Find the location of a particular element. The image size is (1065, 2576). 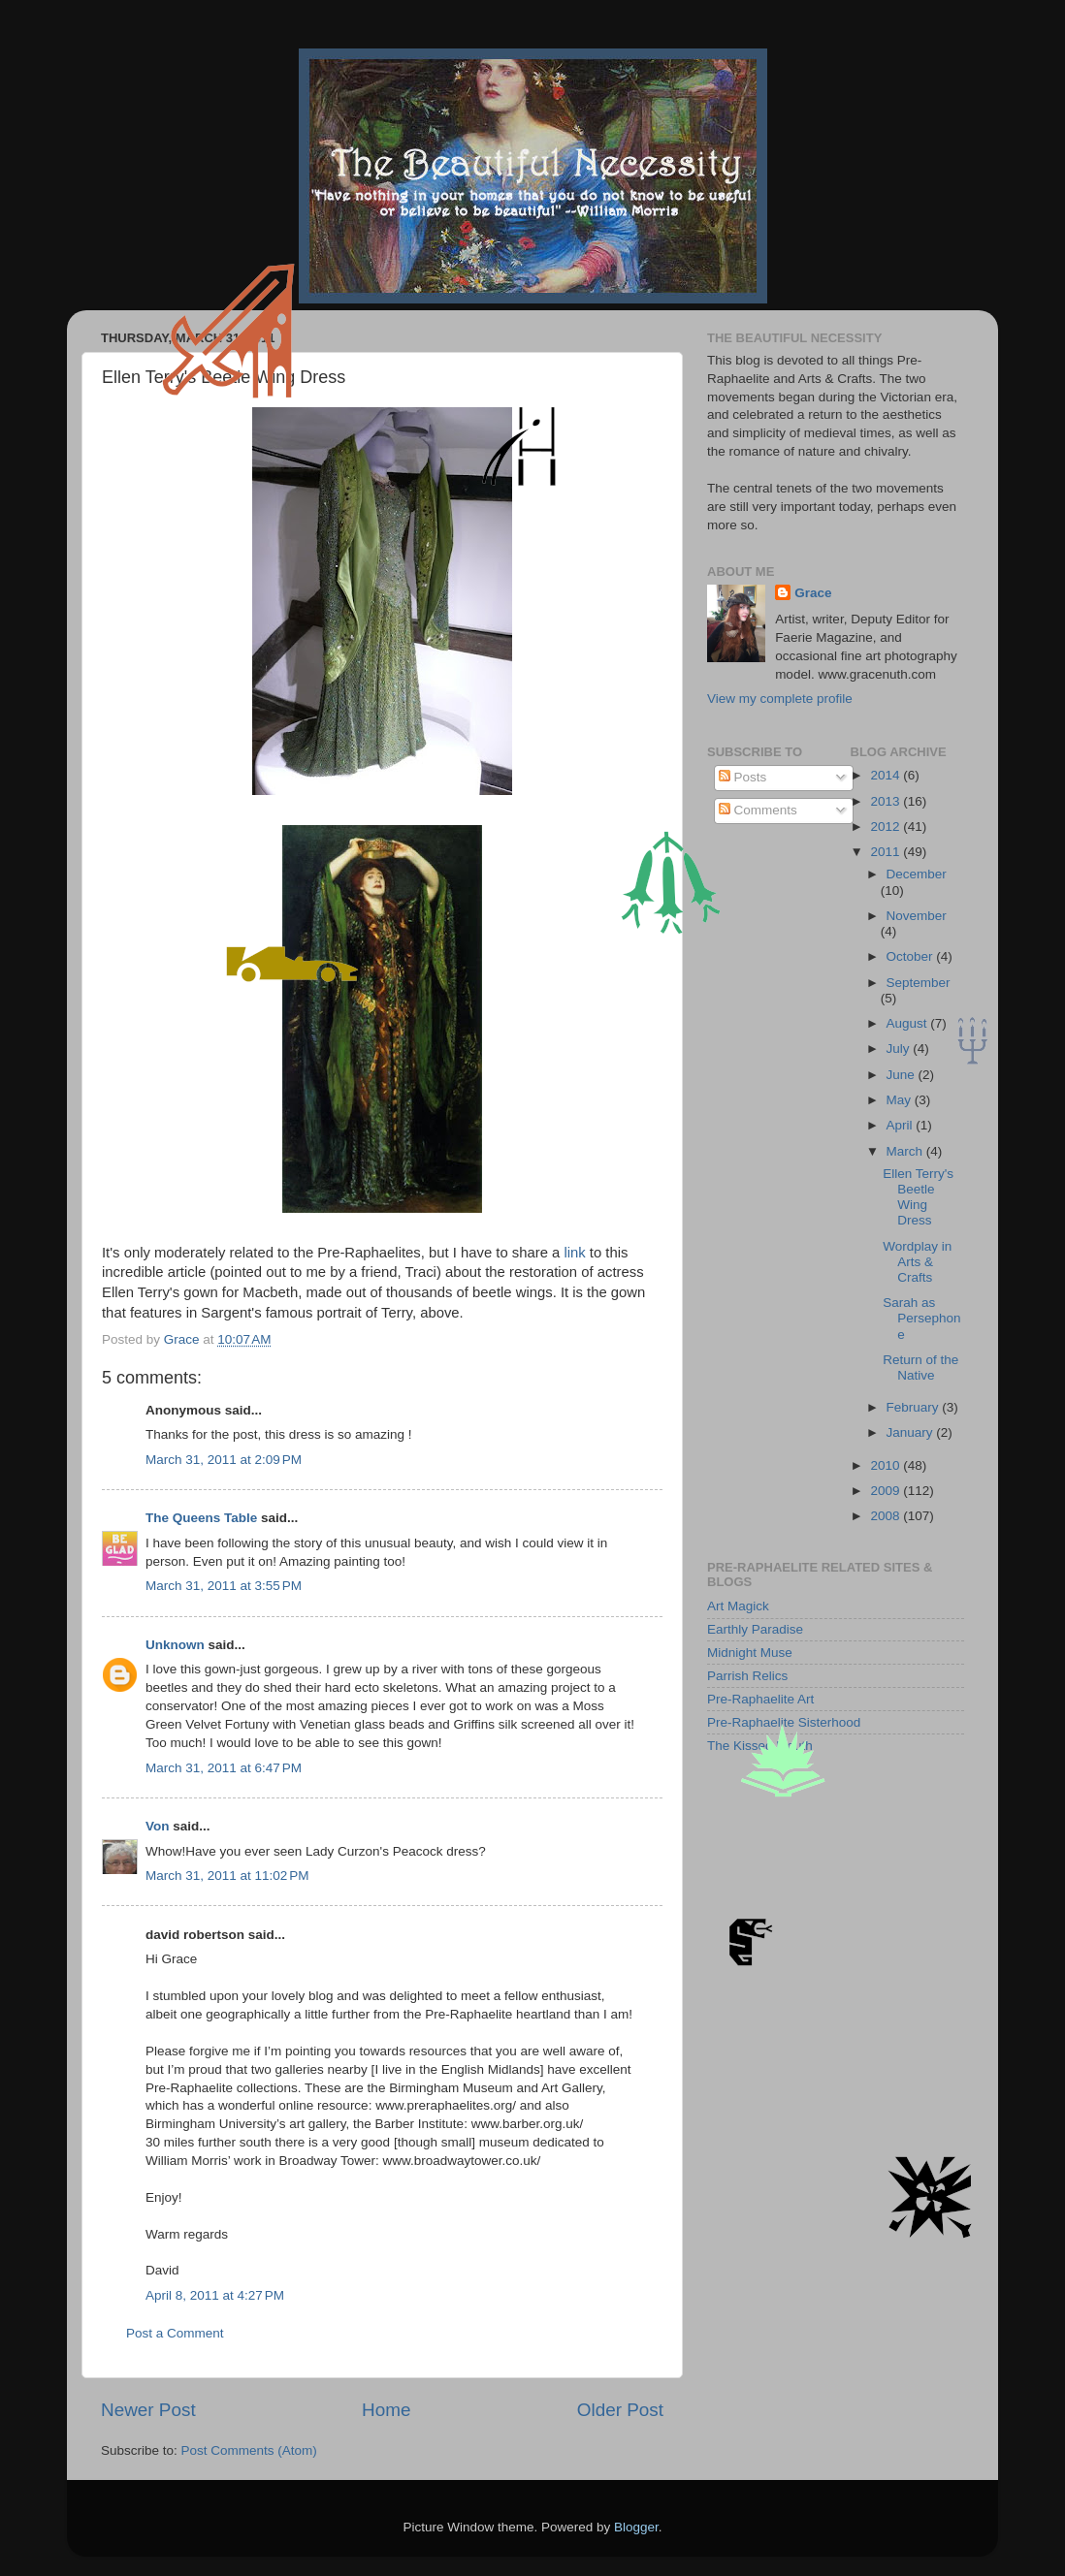

access formula 1 racing game or content is located at coordinates (292, 964).